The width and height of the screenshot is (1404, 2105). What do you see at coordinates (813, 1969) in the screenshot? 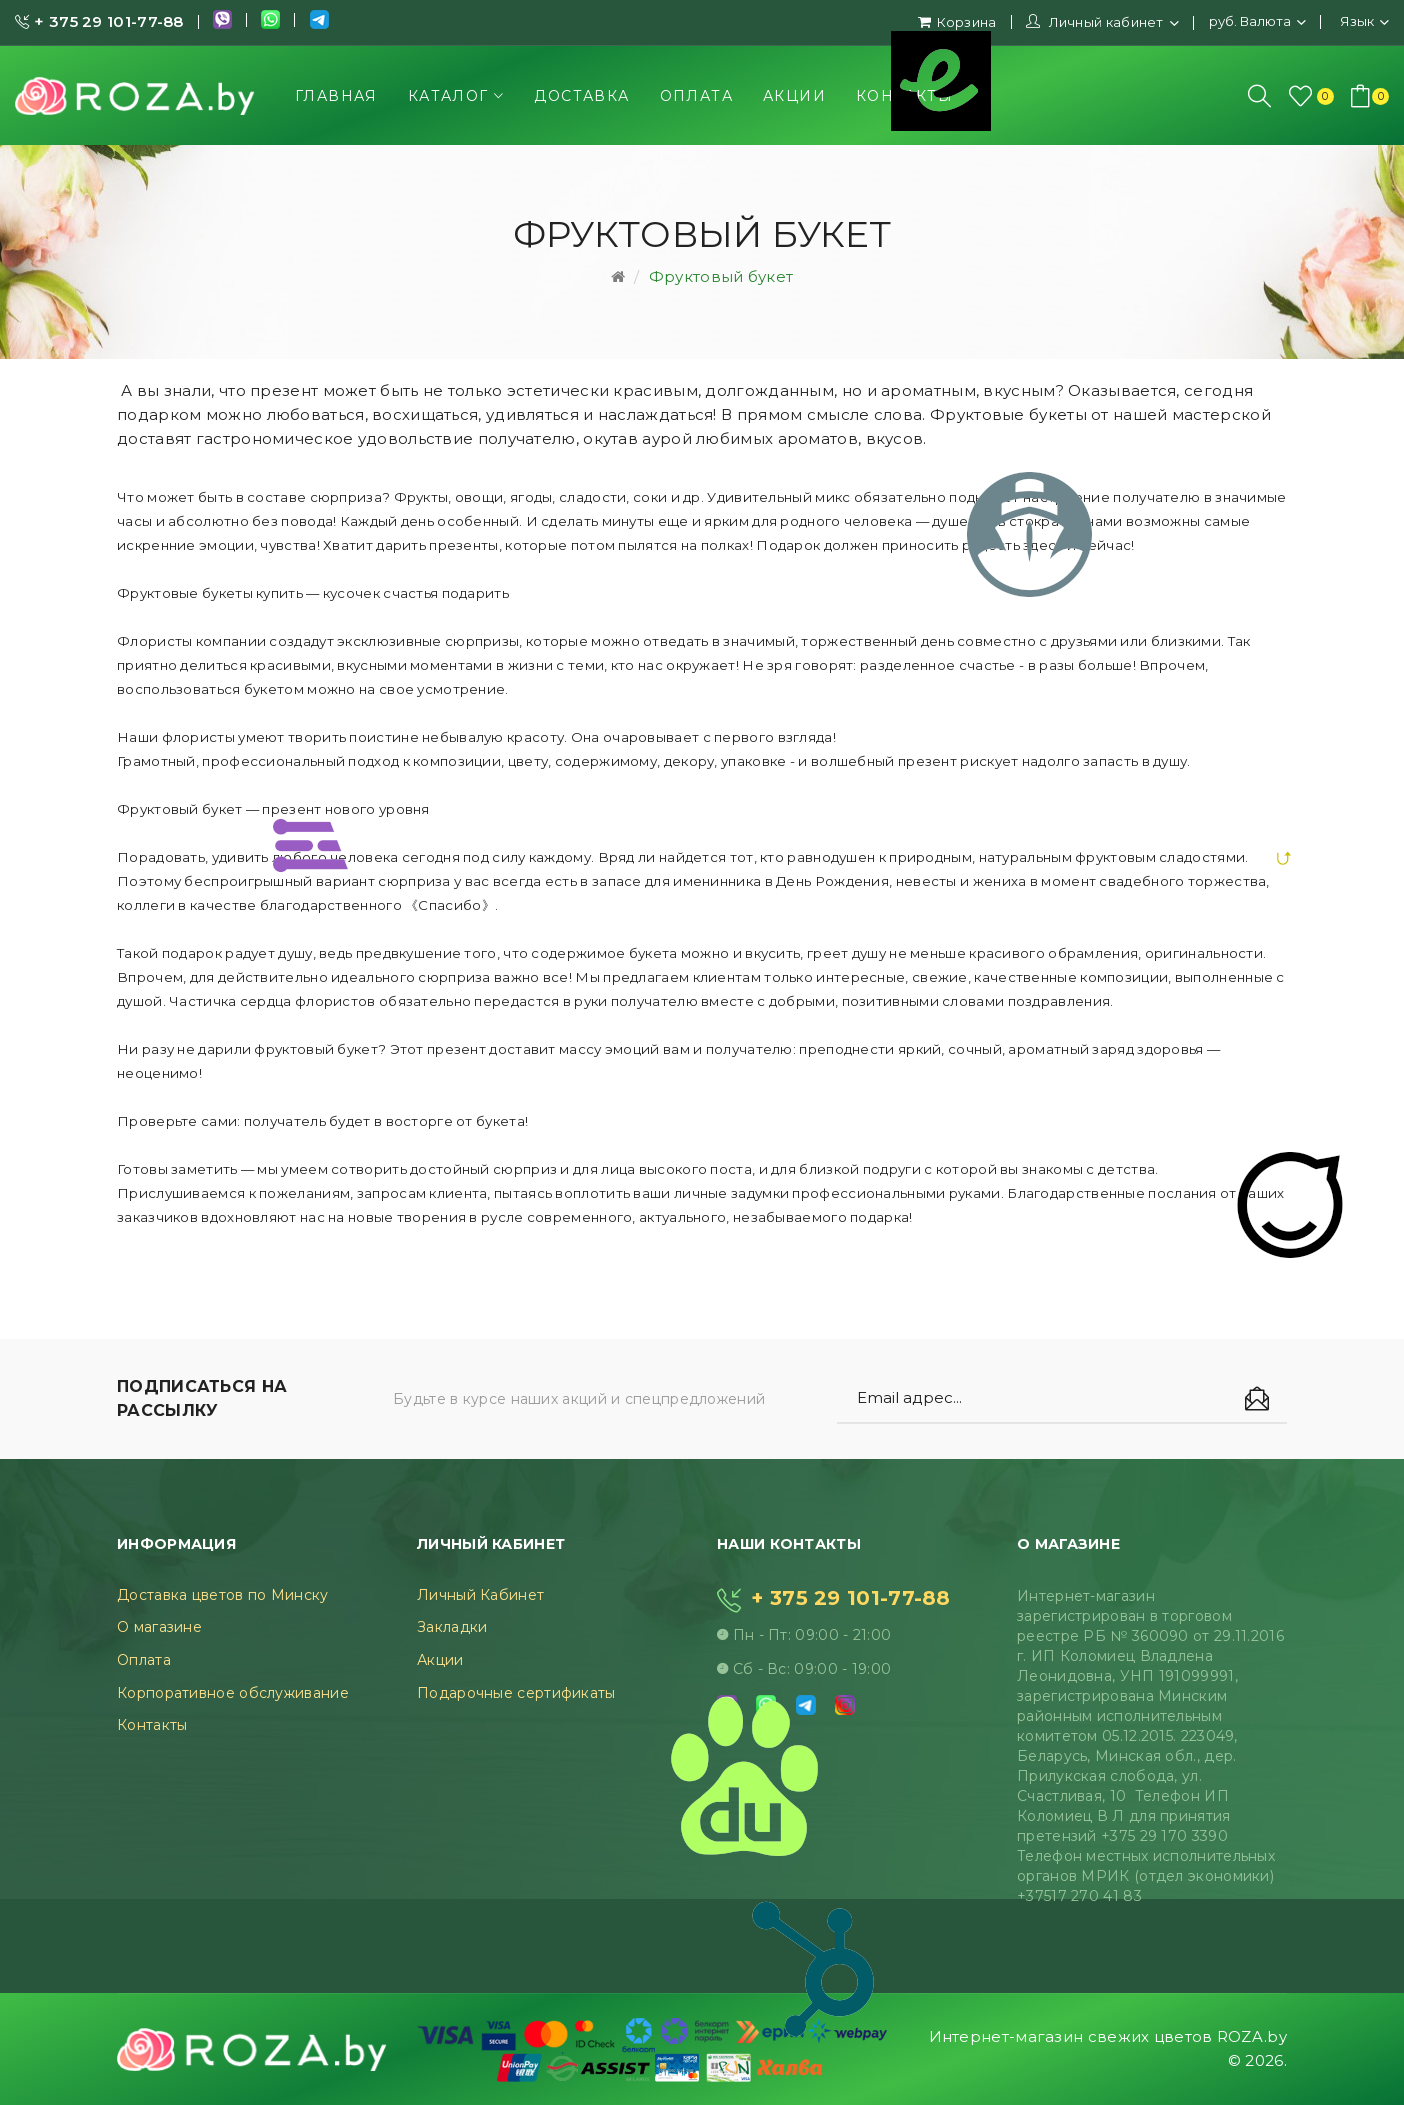
I see `open HubSpot integration` at bounding box center [813, 1969].